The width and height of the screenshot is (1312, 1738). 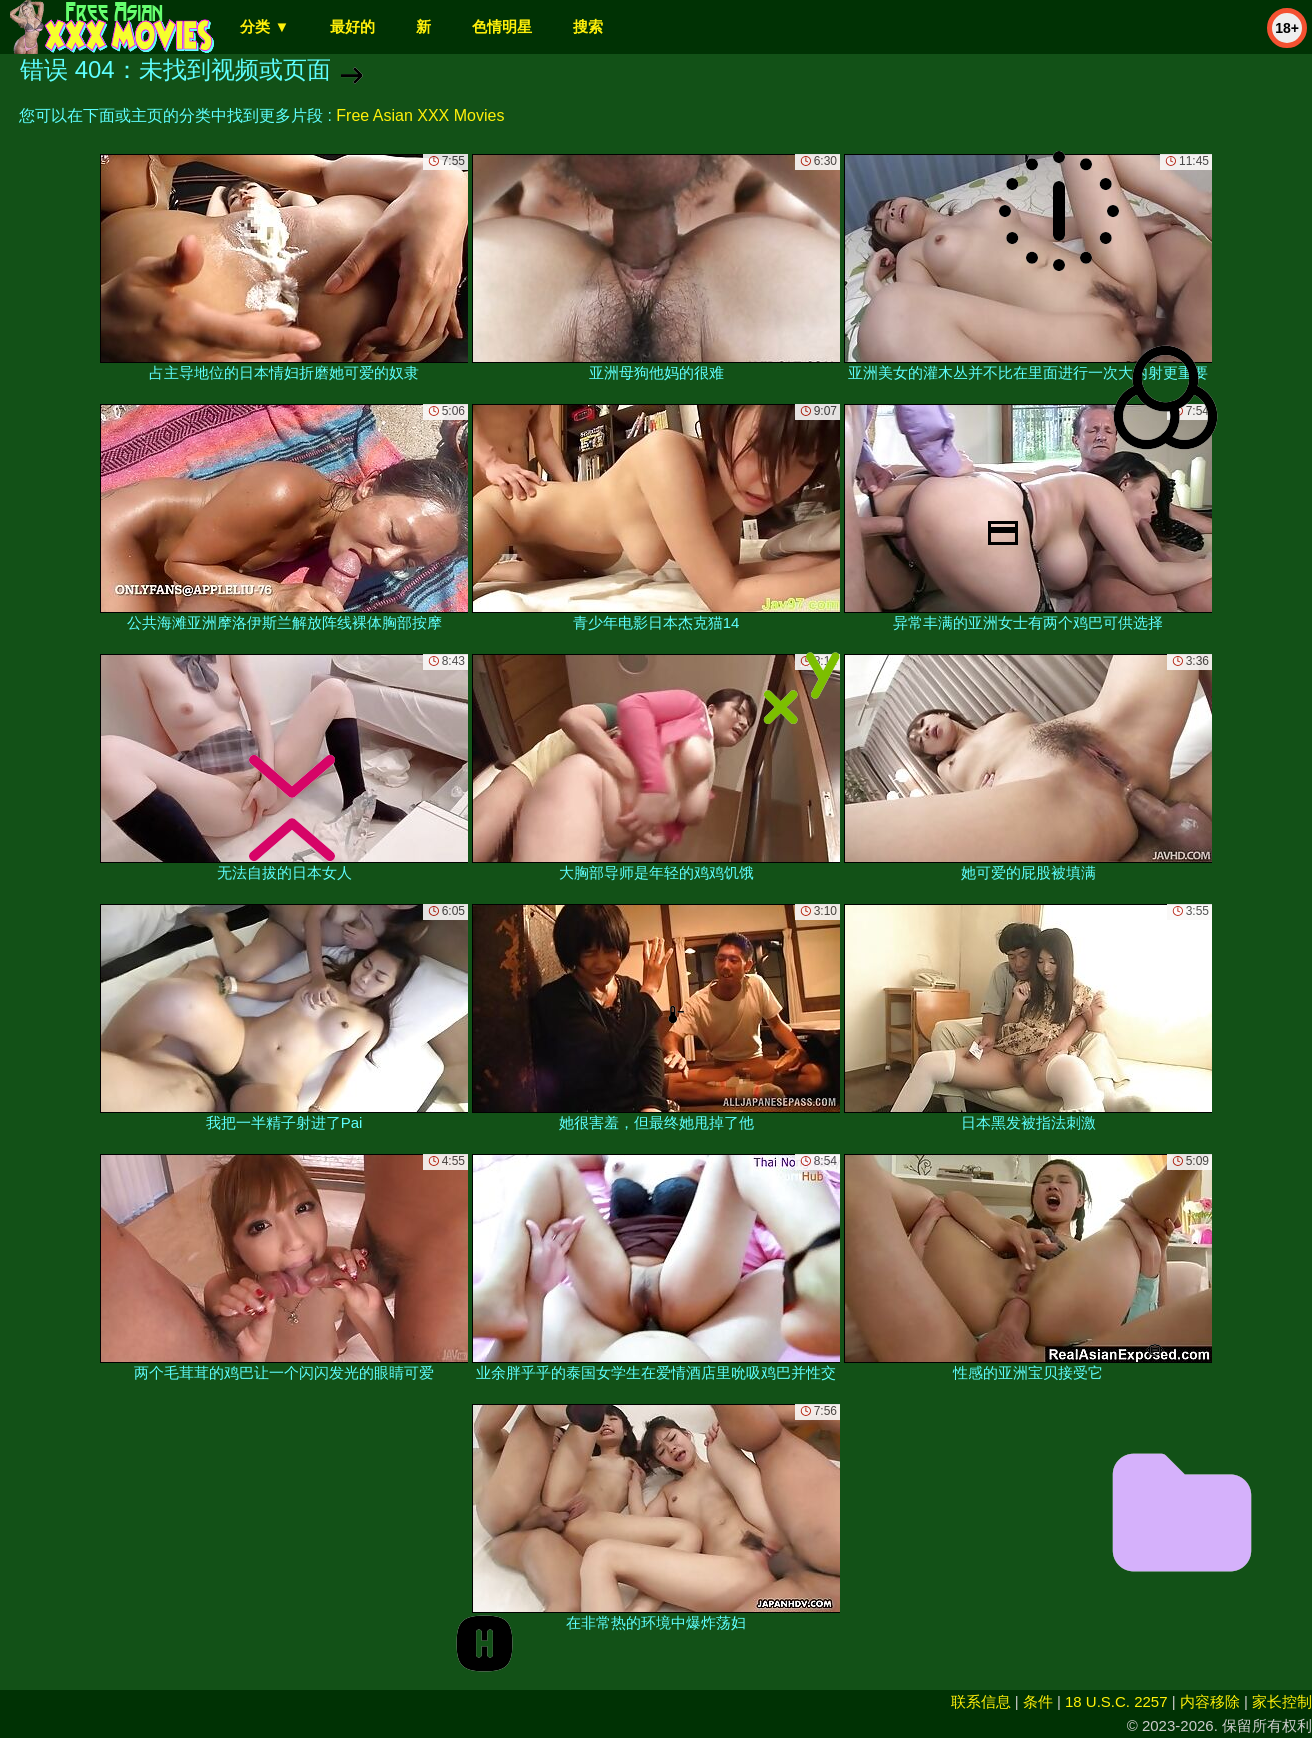 I want to click on decrease temperature setting, so click(x=674, y=1014).